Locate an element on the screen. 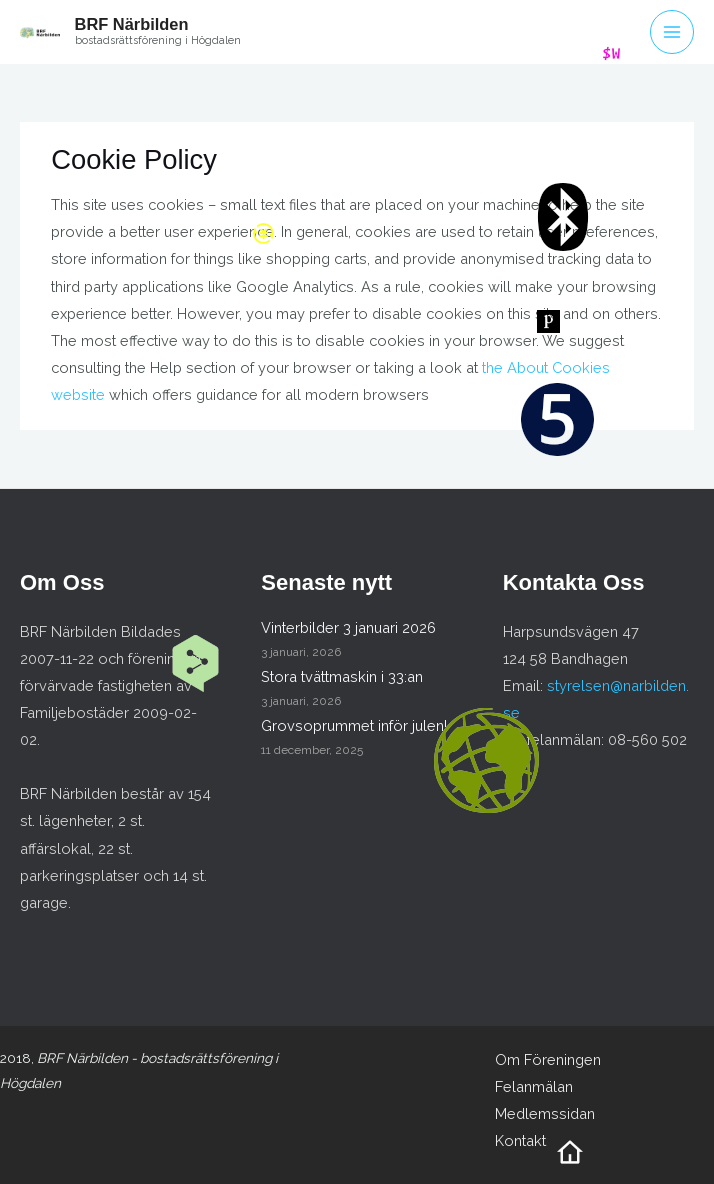 The width and height of the screenshot is (714, 1184). JUnit 5 testing framework logo is located at coordinates (557, 419).